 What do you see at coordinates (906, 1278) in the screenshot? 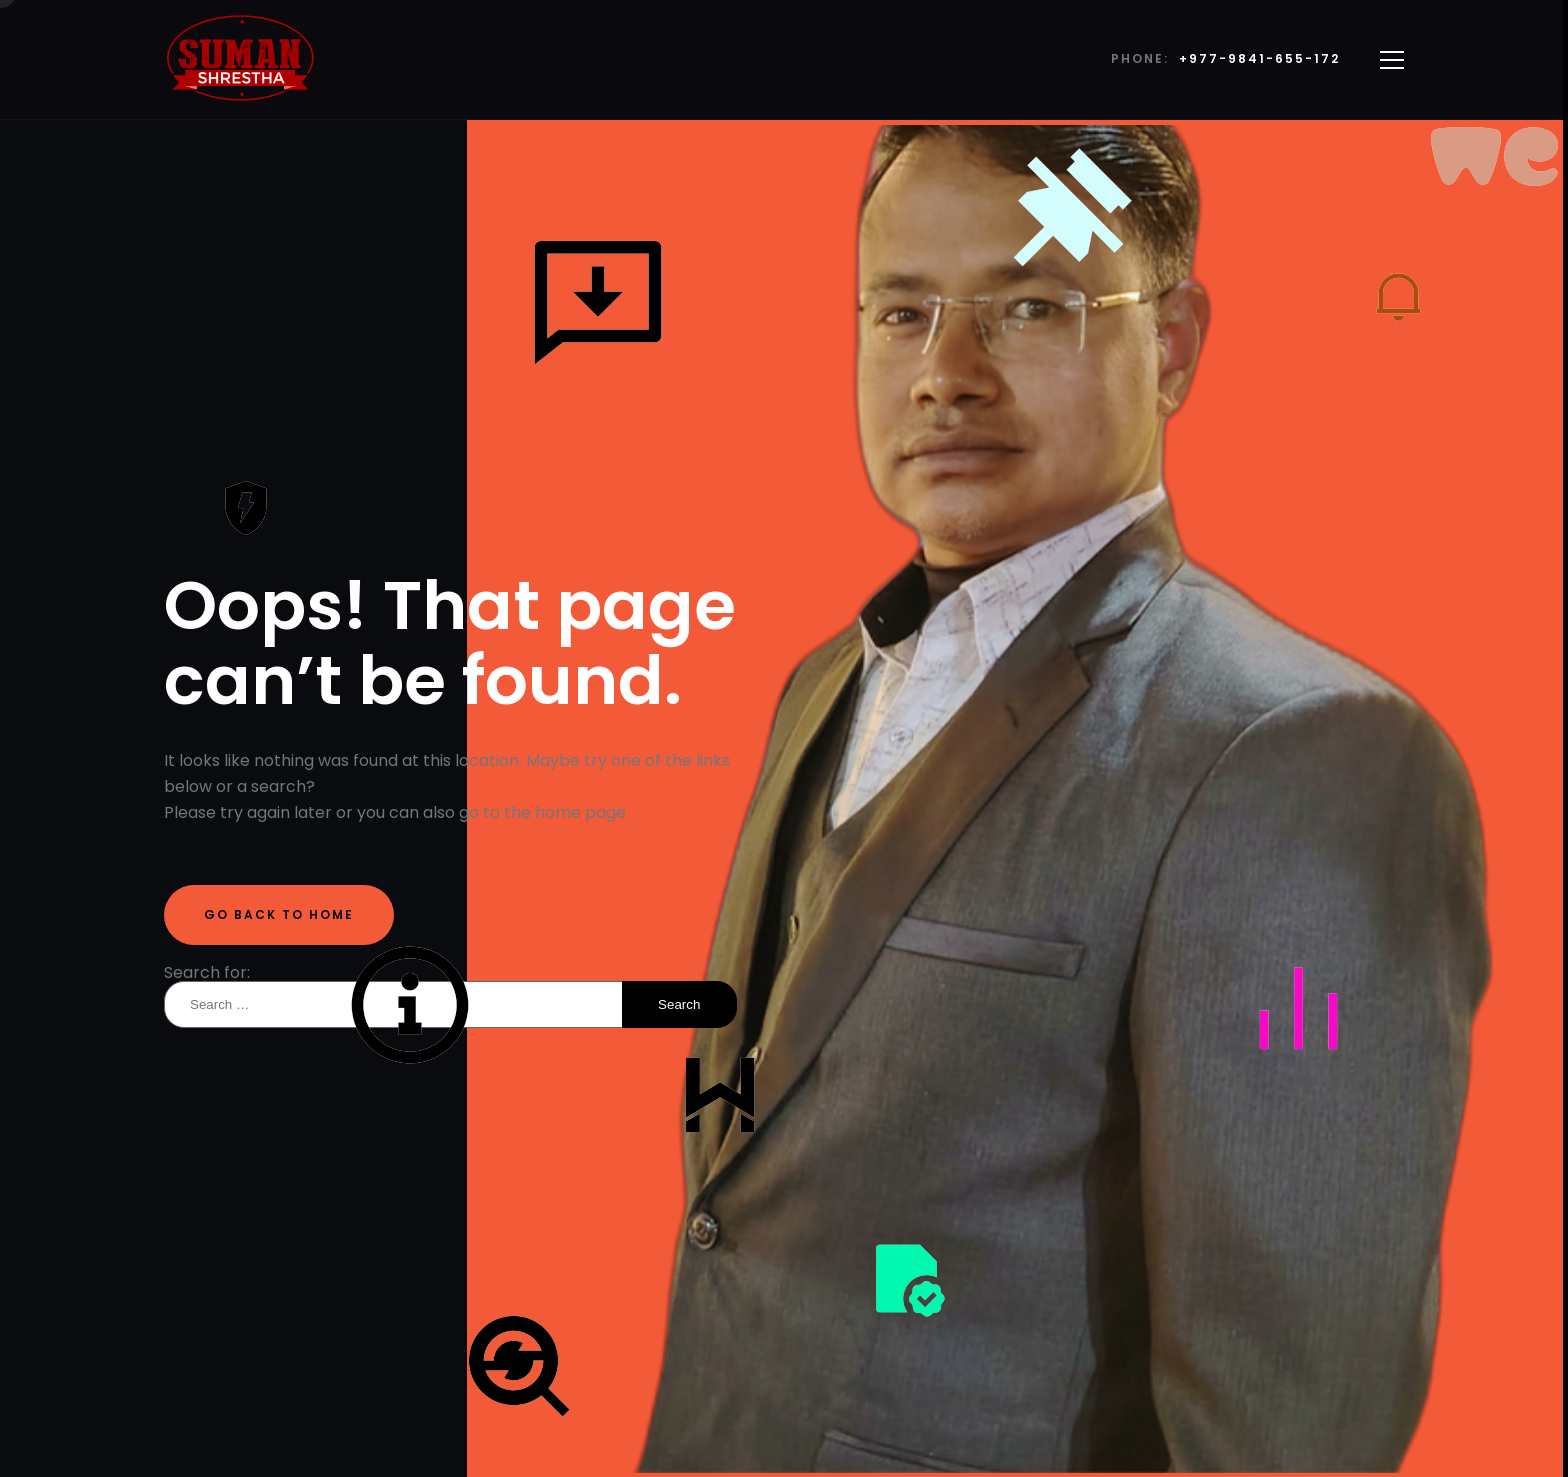
I see `view verified contract or document` at bounding box center [906, 1278].